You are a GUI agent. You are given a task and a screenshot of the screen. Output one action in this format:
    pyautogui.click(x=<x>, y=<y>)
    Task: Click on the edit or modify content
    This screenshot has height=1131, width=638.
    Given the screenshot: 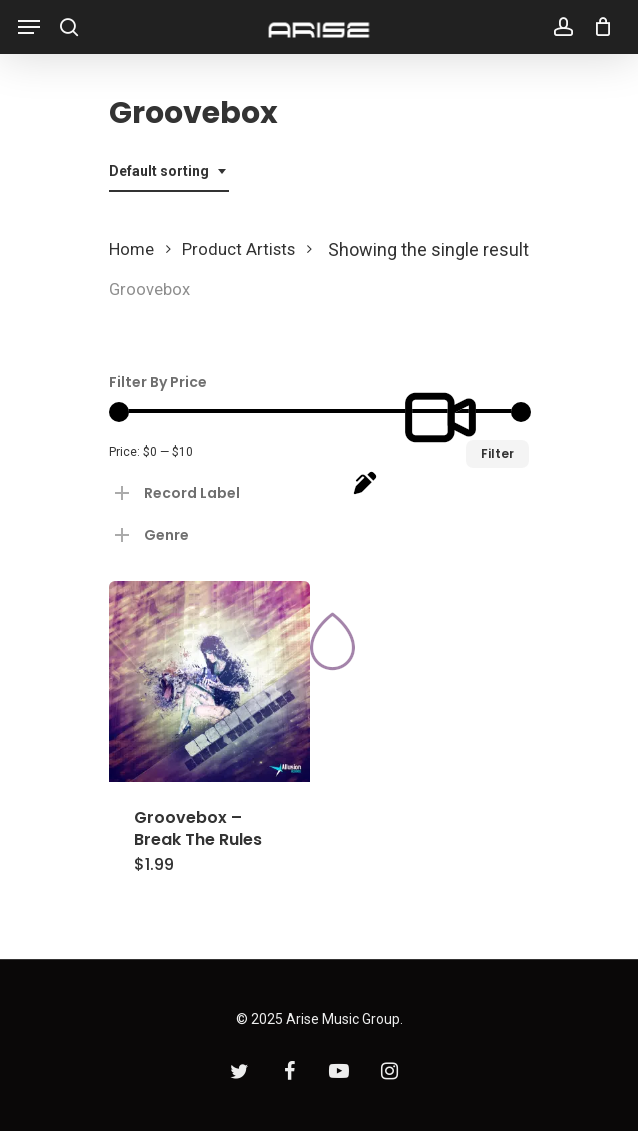 What is the action you would take?
    pyautogui.click(x=365, y=483)
    